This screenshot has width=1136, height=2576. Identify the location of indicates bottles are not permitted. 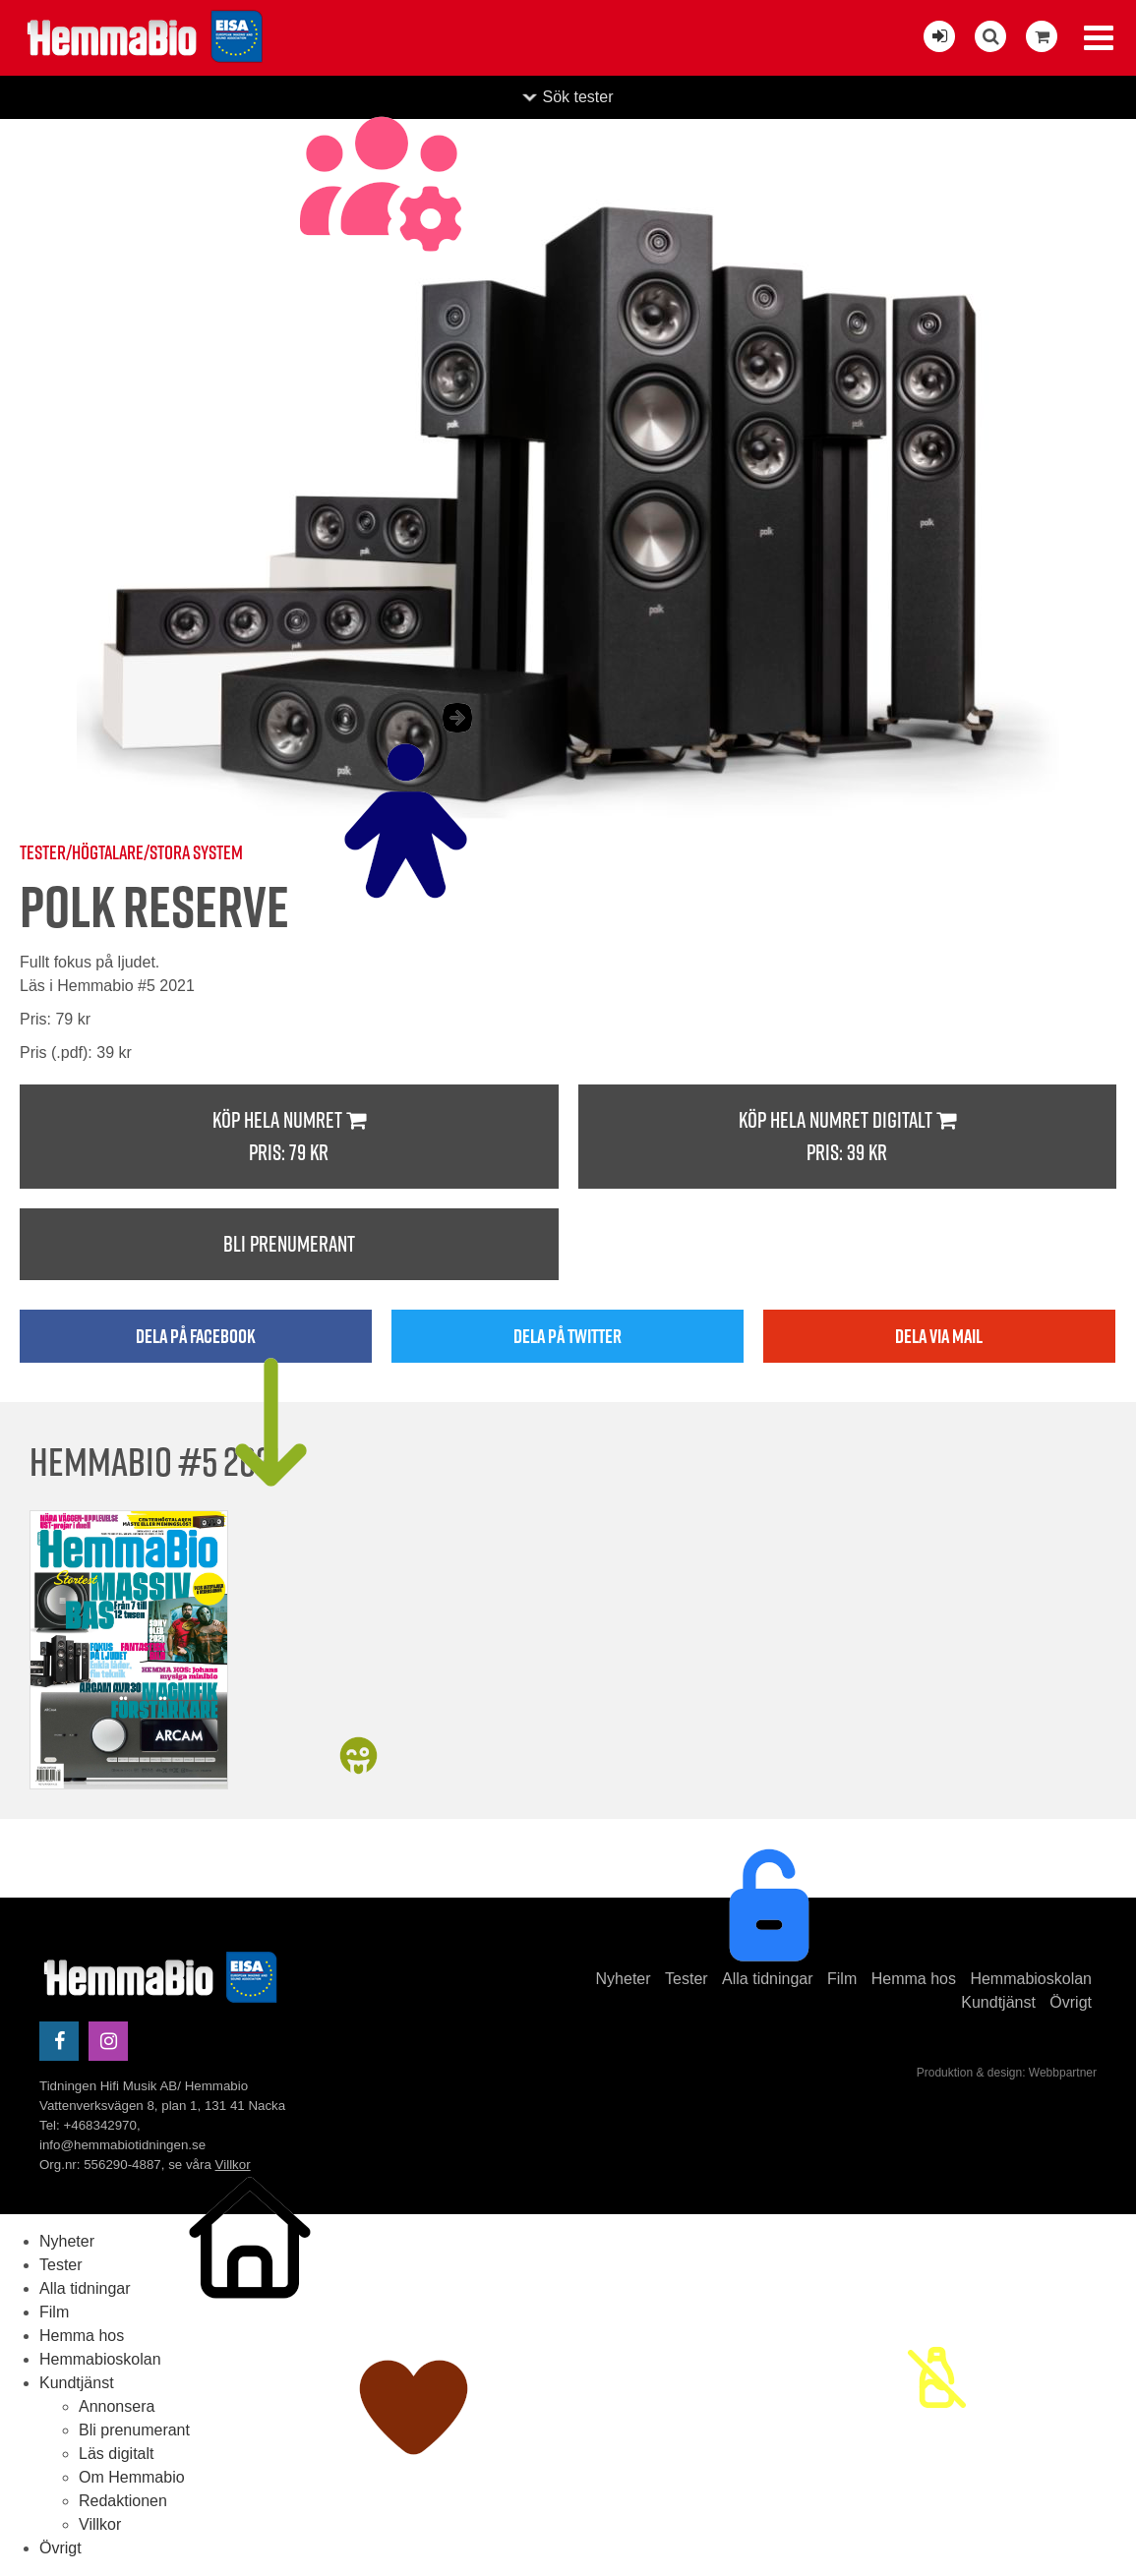
(936, 2378).